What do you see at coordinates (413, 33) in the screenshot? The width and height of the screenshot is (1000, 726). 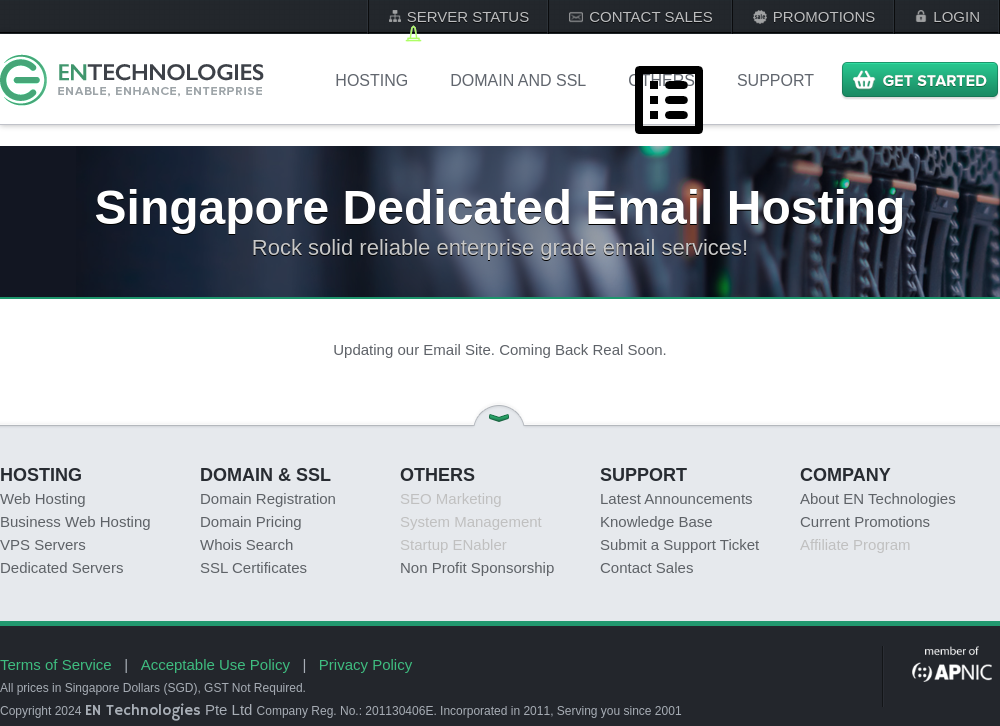 I see `view monuments or landmarks nearby` at bounding box center [413, 33].